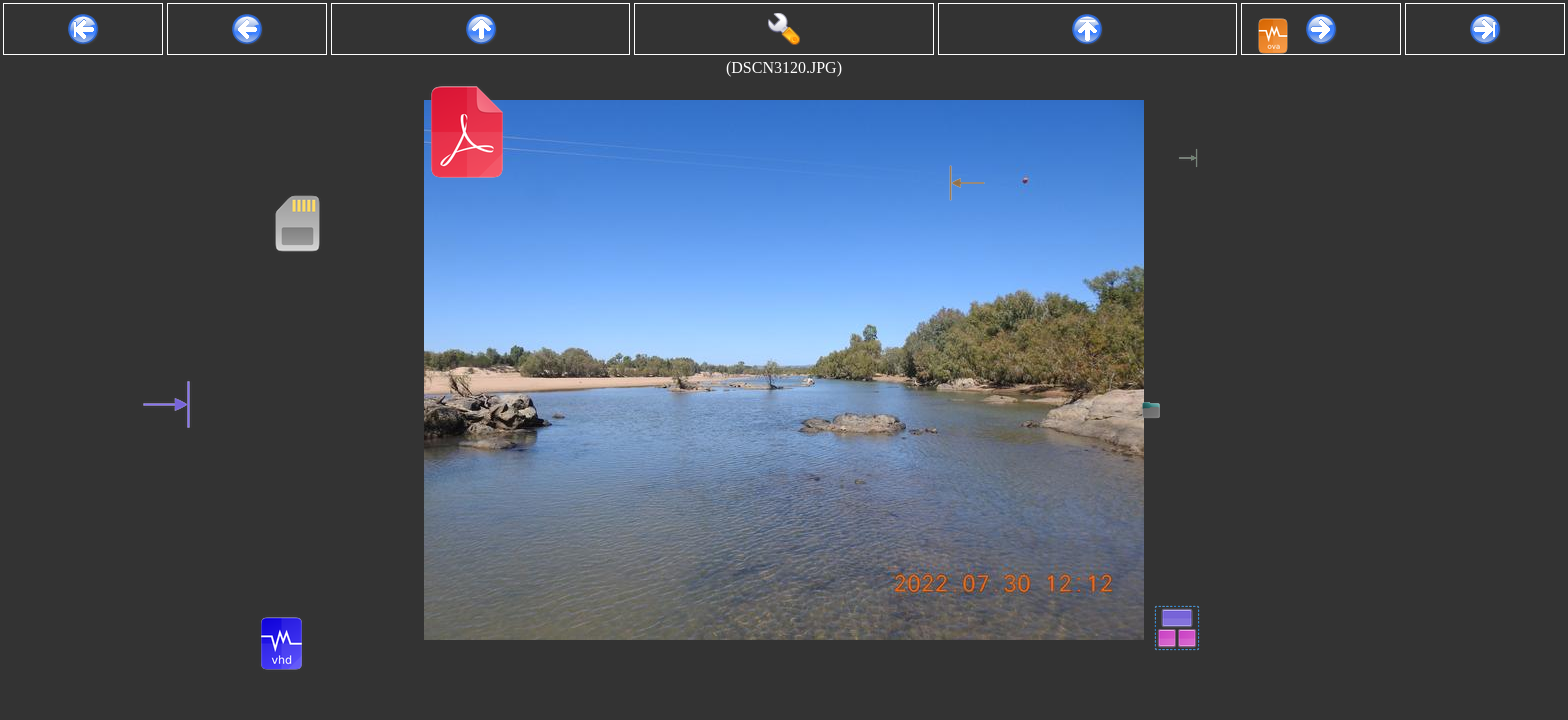 The width and height of the screenshot is (1568, 720). What do you see at coordinates (281, 643) in the screenshot?
I see `virtualbox virtual hard disk file` at bounding box center [281, 643].